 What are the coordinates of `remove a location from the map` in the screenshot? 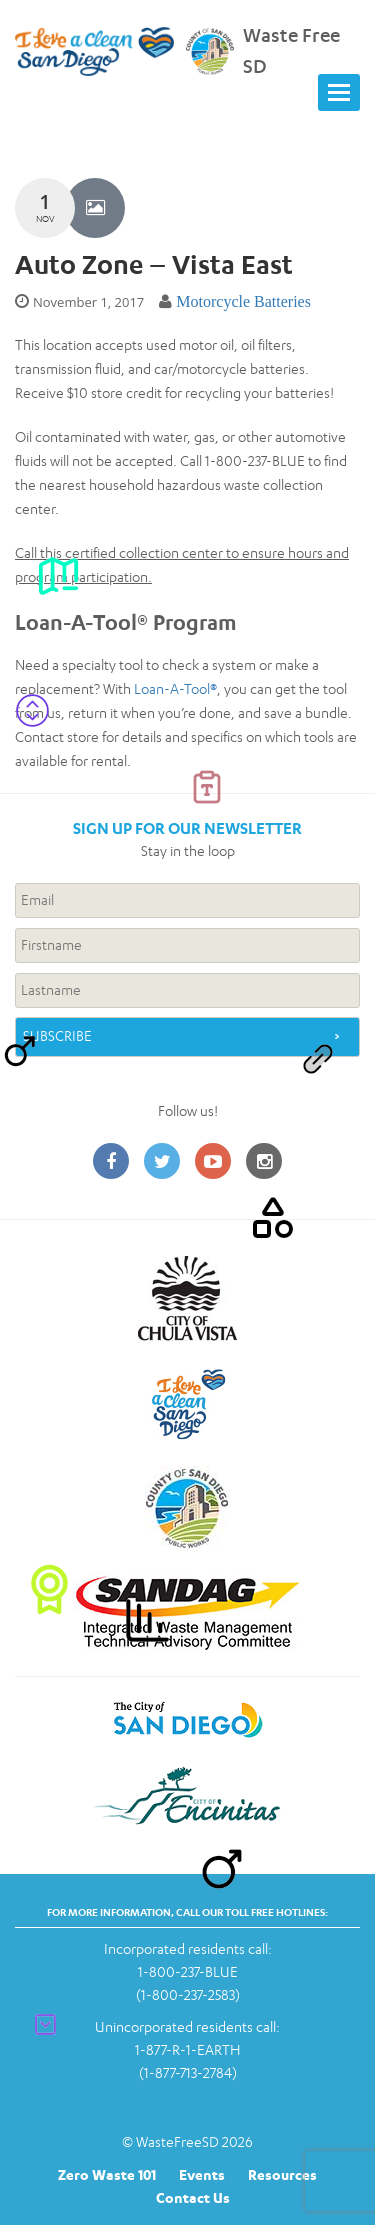 It's located at (58, 576).